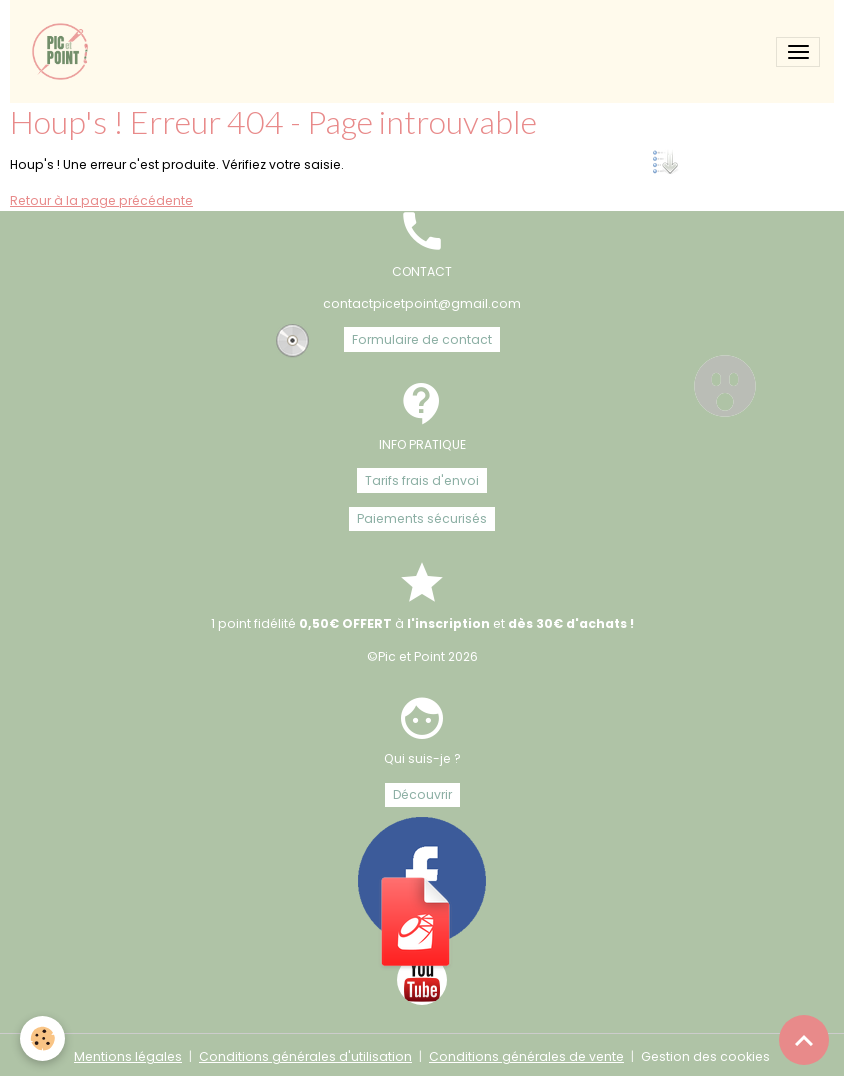 This screenshot has width=844, height=1080. What do you see at coordinates (666, 162) in the screenshot?
I see `sort items in ascending order` at bounding box center [666, 162].